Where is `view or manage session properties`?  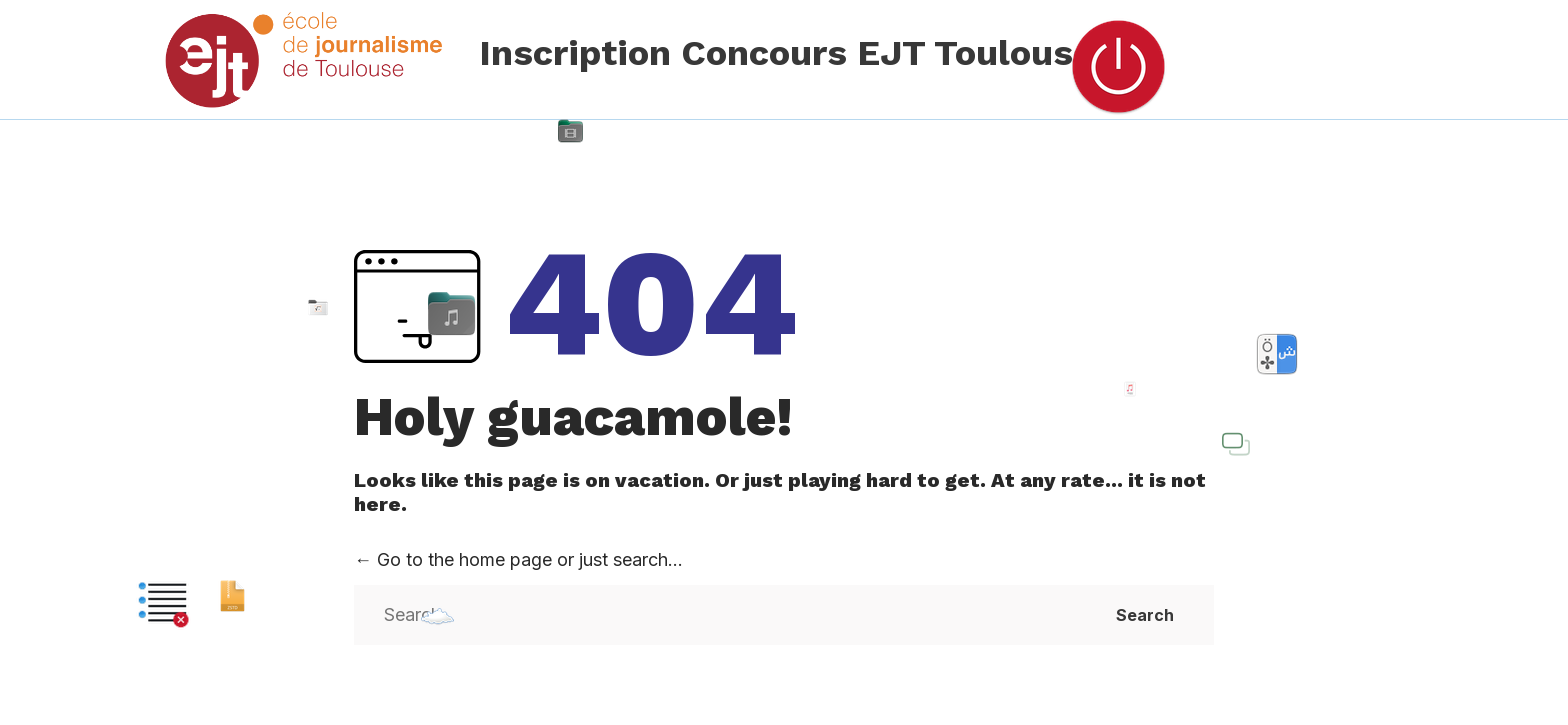 view or manage session properties is located at coordinates (1236, 445).